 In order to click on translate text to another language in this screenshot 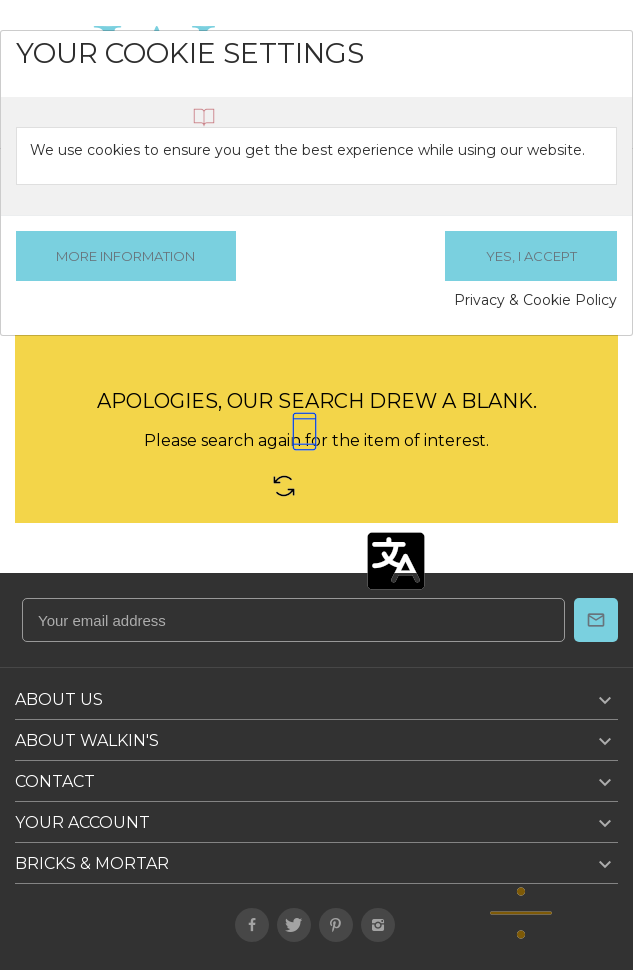, I will do `click(396, 561)`.